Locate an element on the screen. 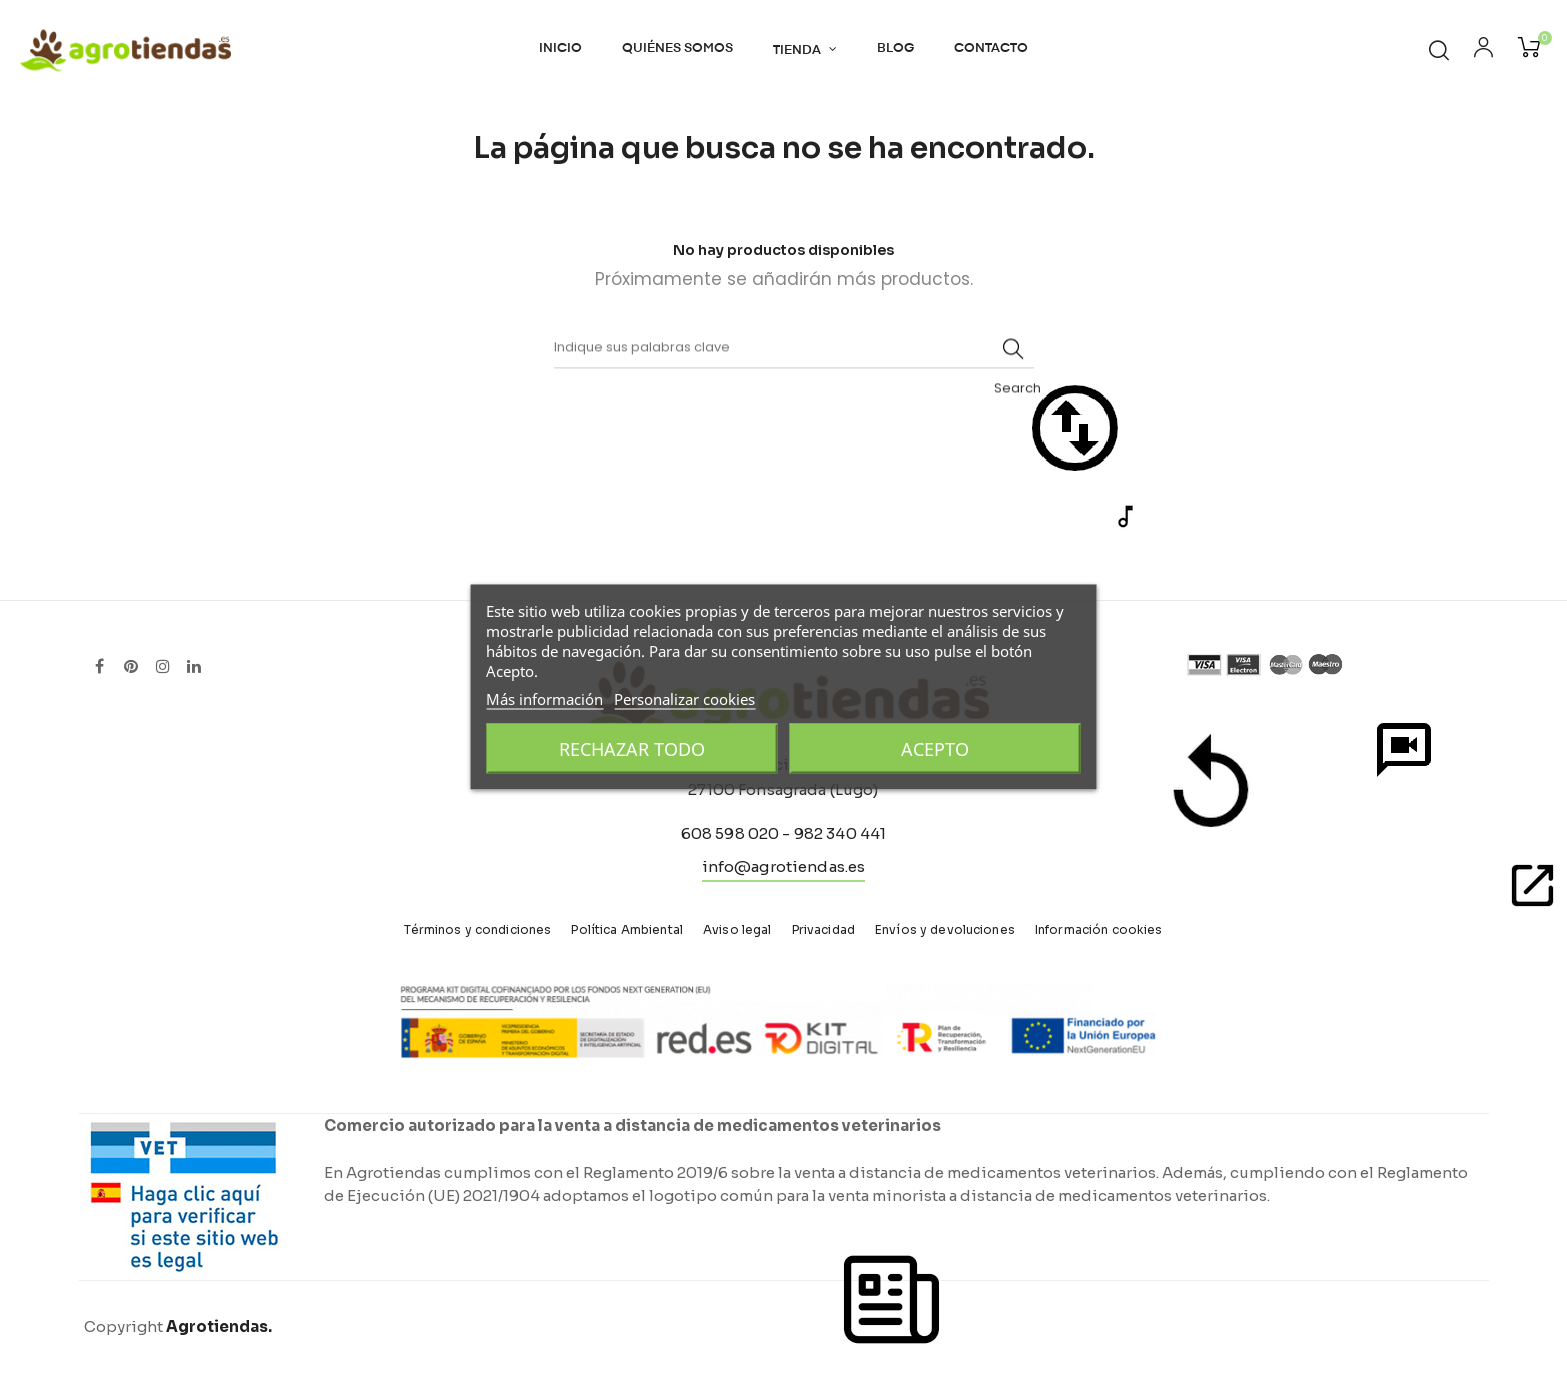 The height and width of the screenshot is (1373, 1567). play or access audio content is located at coordinates (1125, 516).